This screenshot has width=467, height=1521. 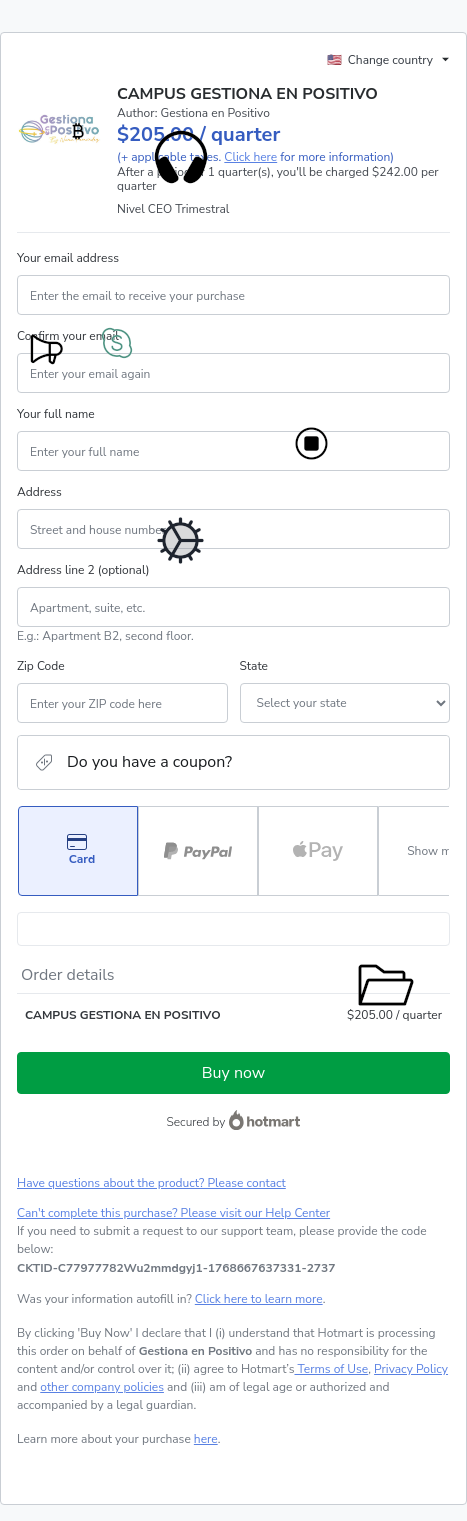 I want to click on access settings or preferences, so click(x=180, y=540).